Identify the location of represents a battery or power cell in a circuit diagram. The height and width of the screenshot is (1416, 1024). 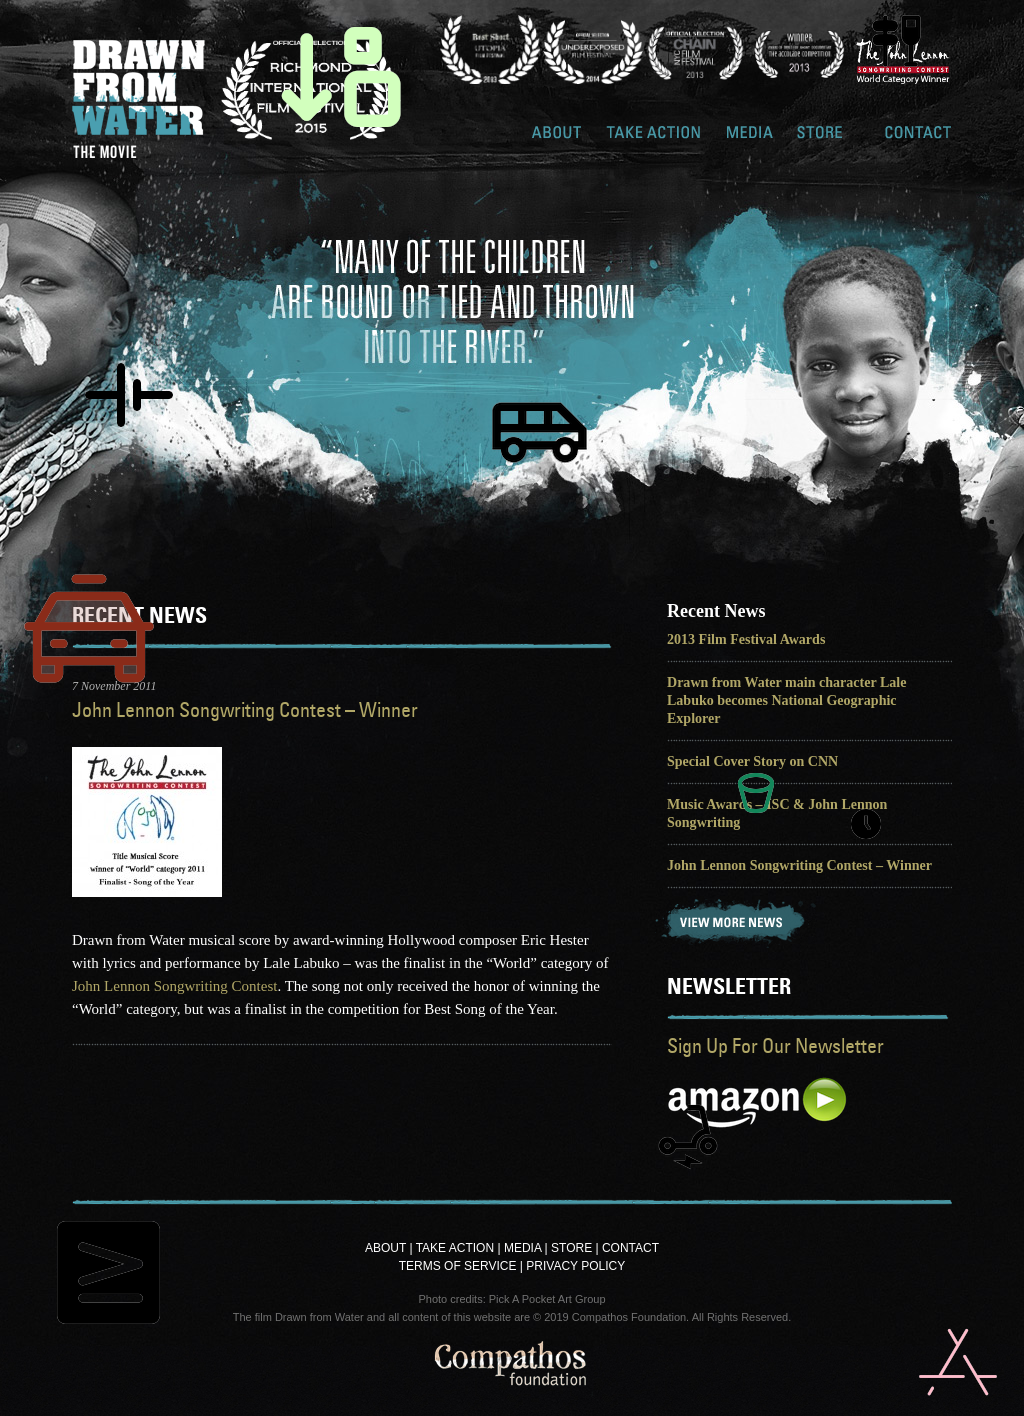
(129, 395).